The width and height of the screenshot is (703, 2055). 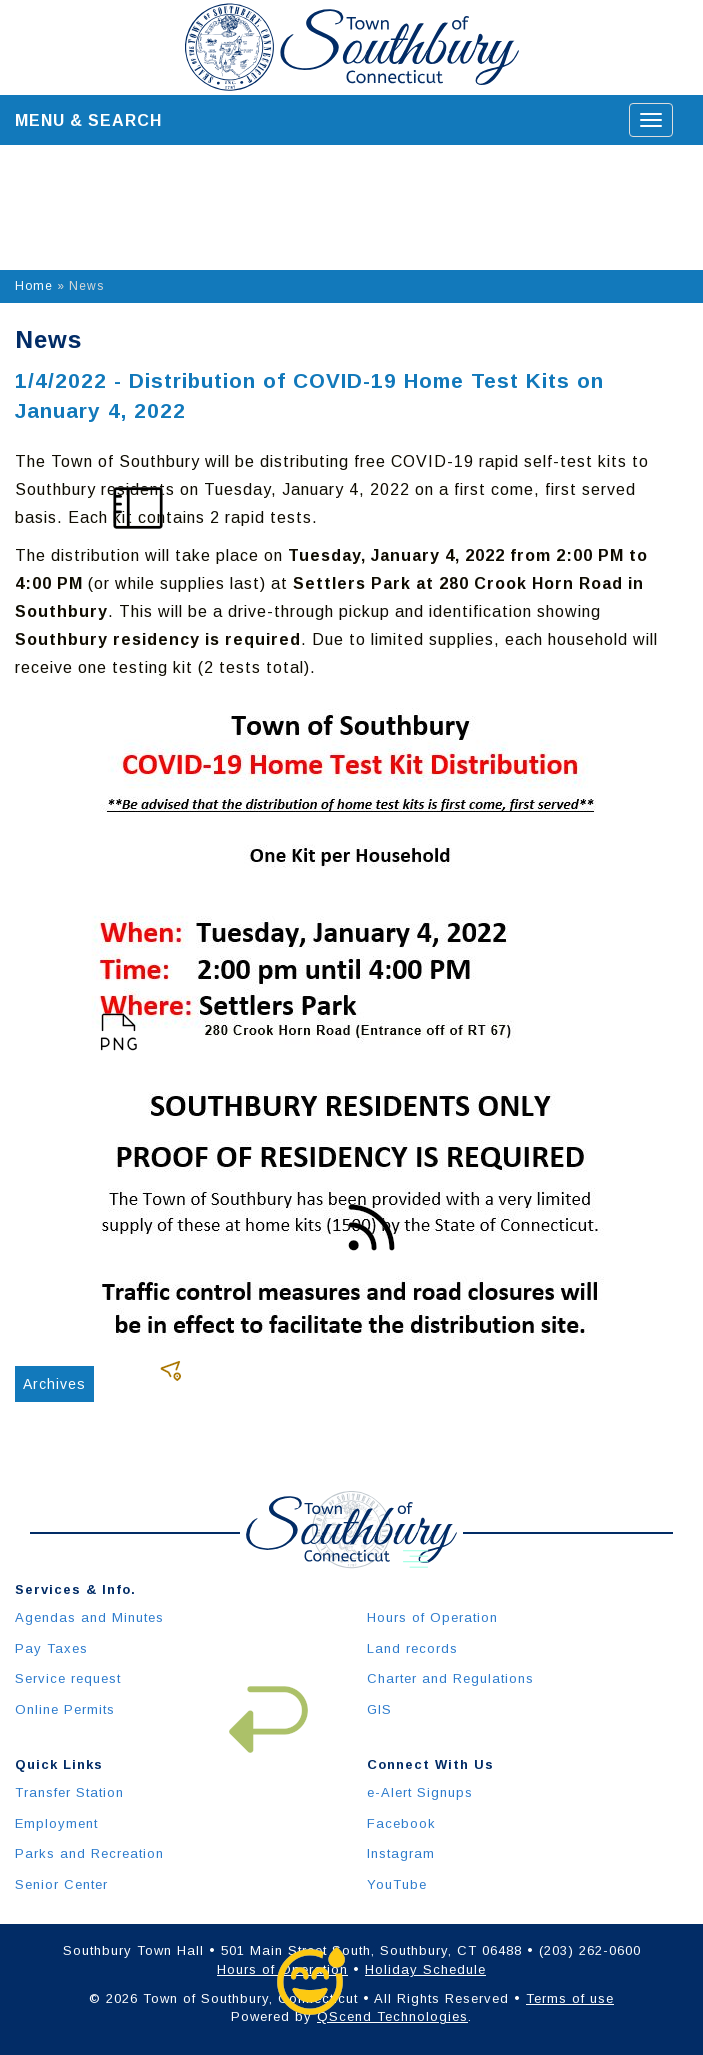 I want to click on toggle sidebar navigation panel, so click(x=138, y=508).